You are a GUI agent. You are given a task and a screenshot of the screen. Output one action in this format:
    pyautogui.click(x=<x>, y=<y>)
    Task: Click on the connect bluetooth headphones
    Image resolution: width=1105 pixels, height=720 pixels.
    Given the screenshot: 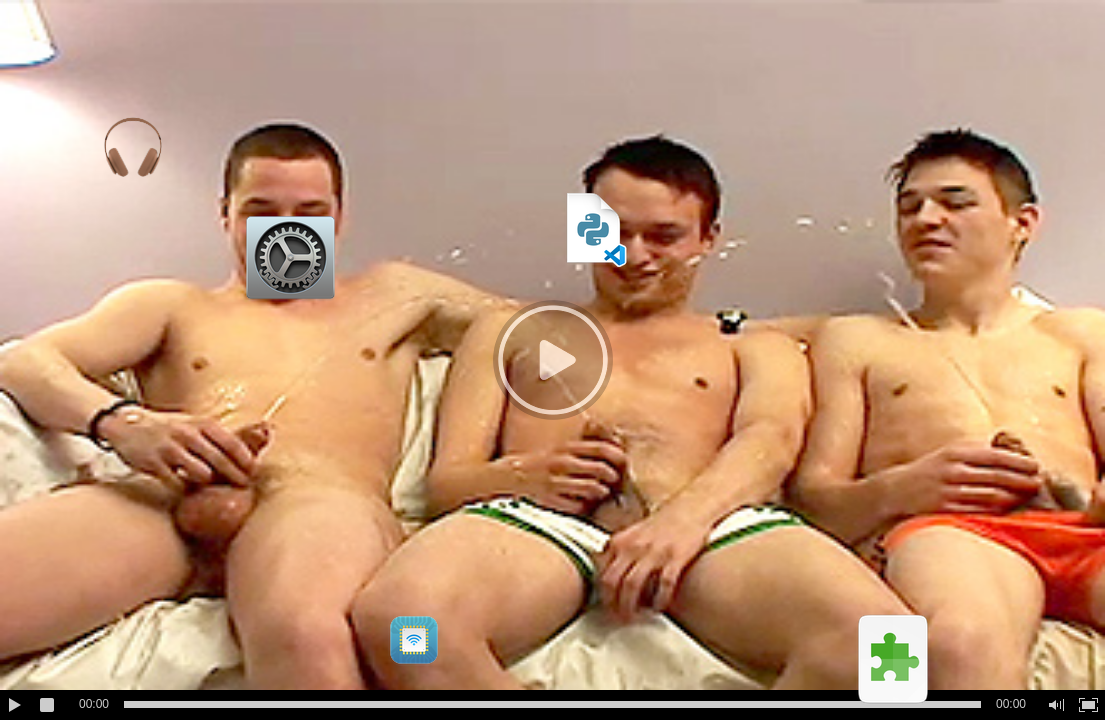 What is the action you would take?
    pyautogui.click(x=133, y=148)
    